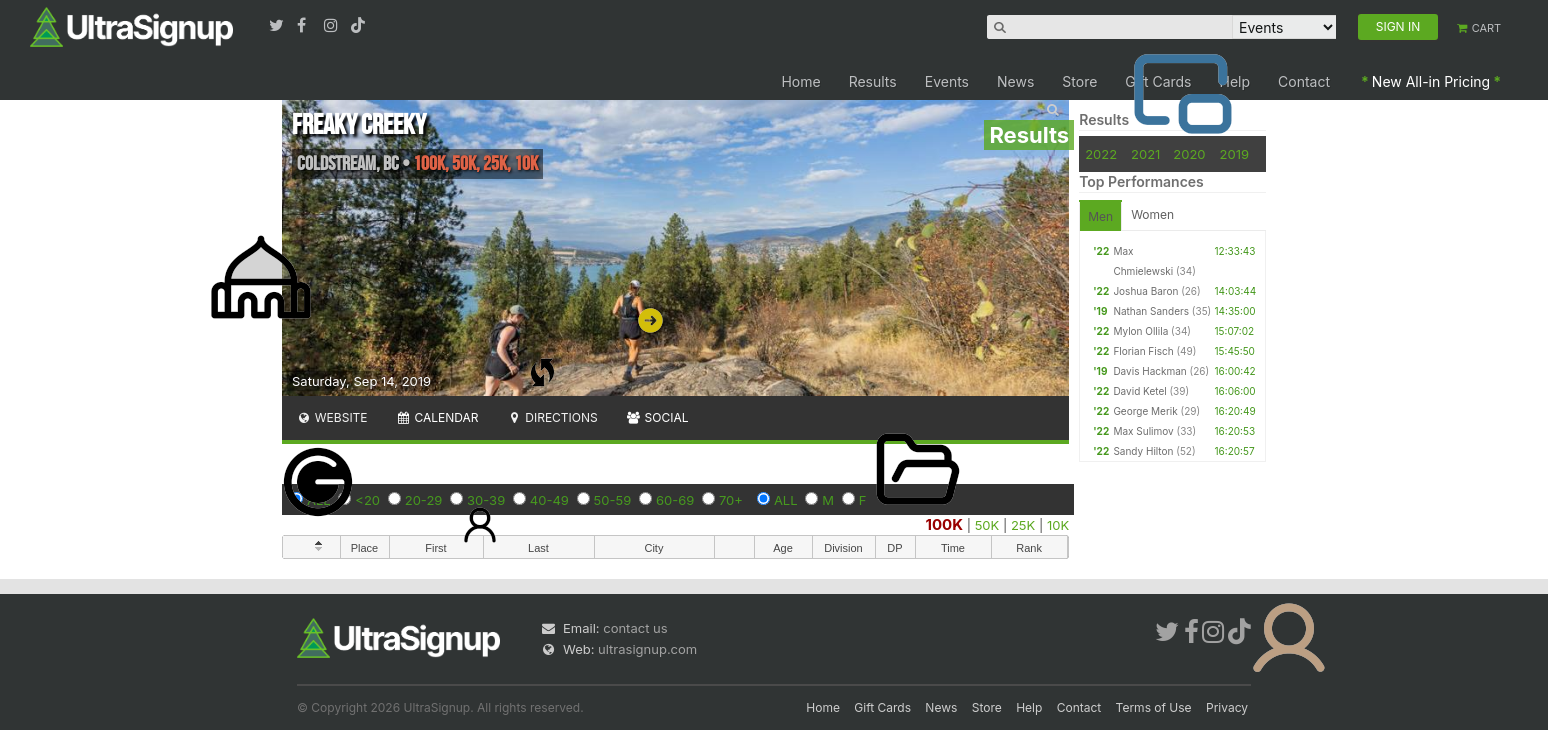  What do you see at coordinates (261, 282) in the screenshot?
I see `find nearby mosques` at bounding box center [261, 282].